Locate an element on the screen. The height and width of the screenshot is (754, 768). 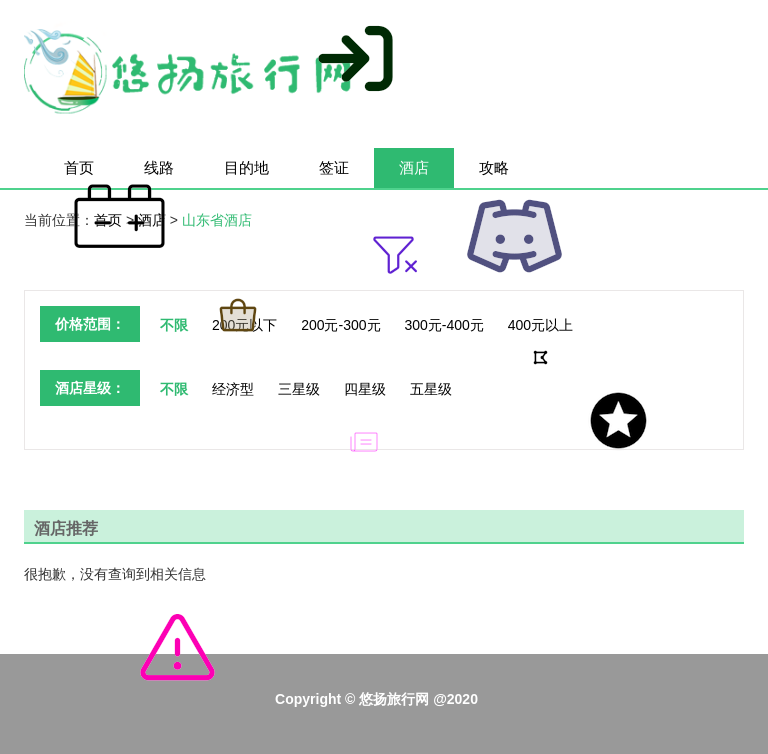
draw a custom polygon shape is located at coordinates (540, 357).